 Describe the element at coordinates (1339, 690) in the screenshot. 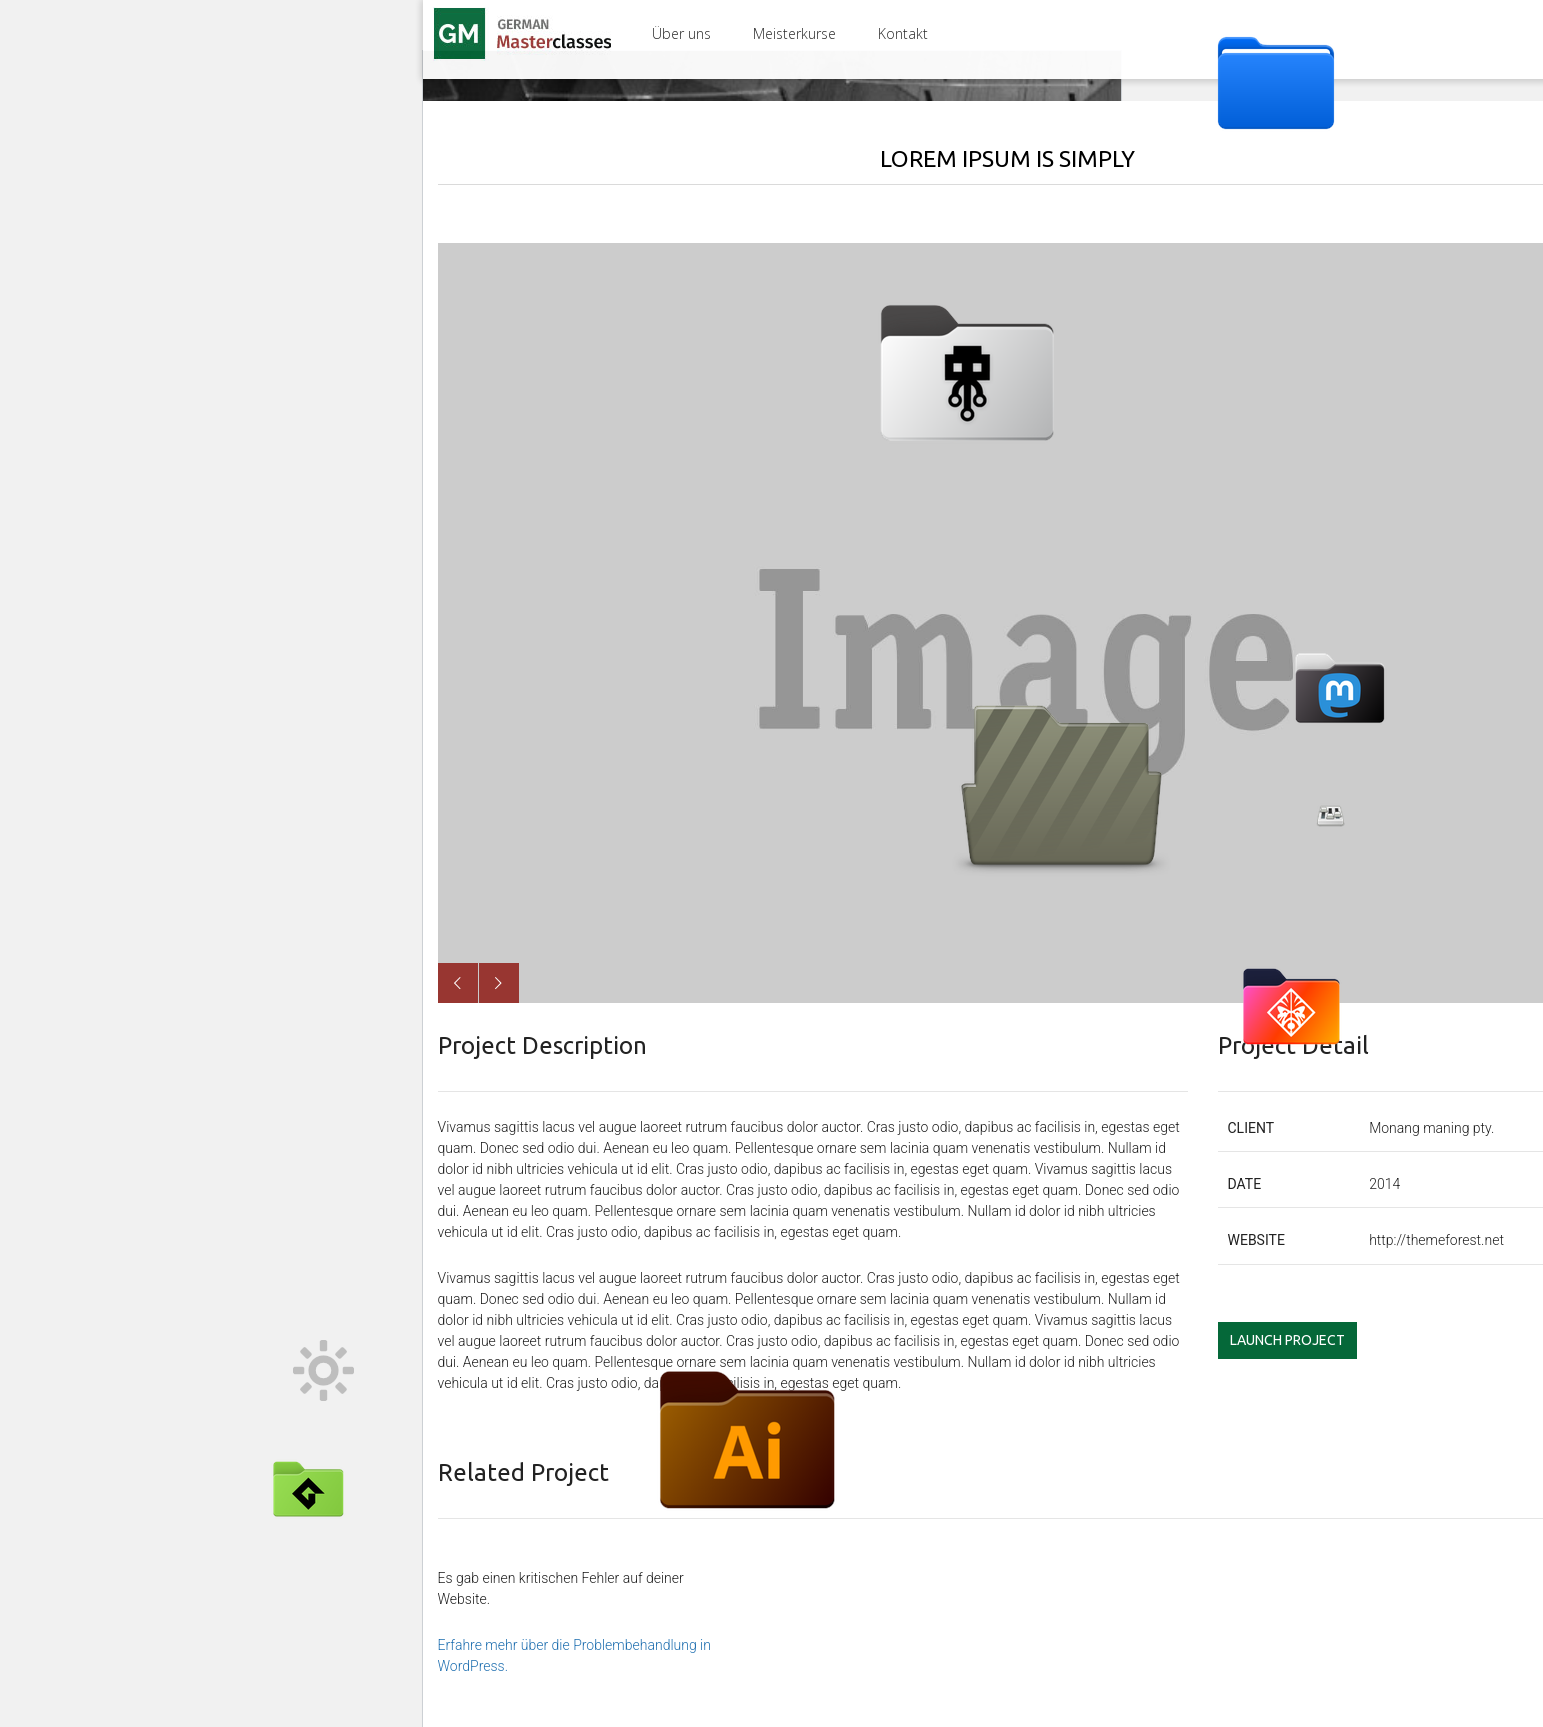

I see `folder containing mastodon-related files` at that location.